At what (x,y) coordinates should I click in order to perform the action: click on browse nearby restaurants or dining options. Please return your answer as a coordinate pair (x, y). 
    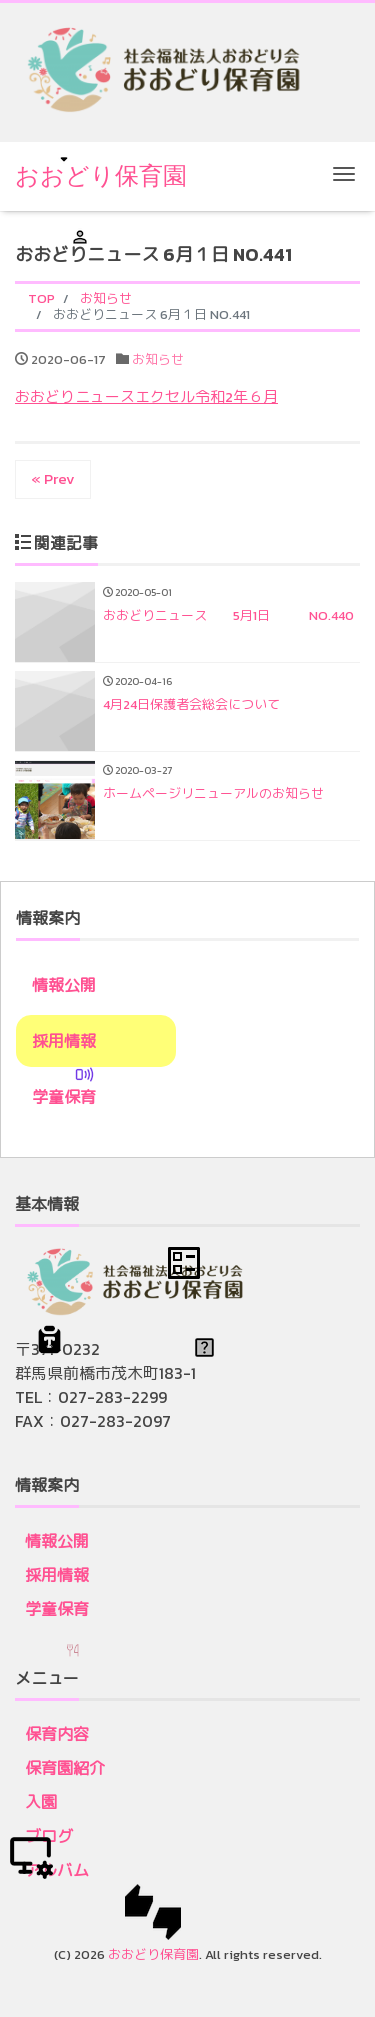
    Looking at the image, I should click on (73, 1650).